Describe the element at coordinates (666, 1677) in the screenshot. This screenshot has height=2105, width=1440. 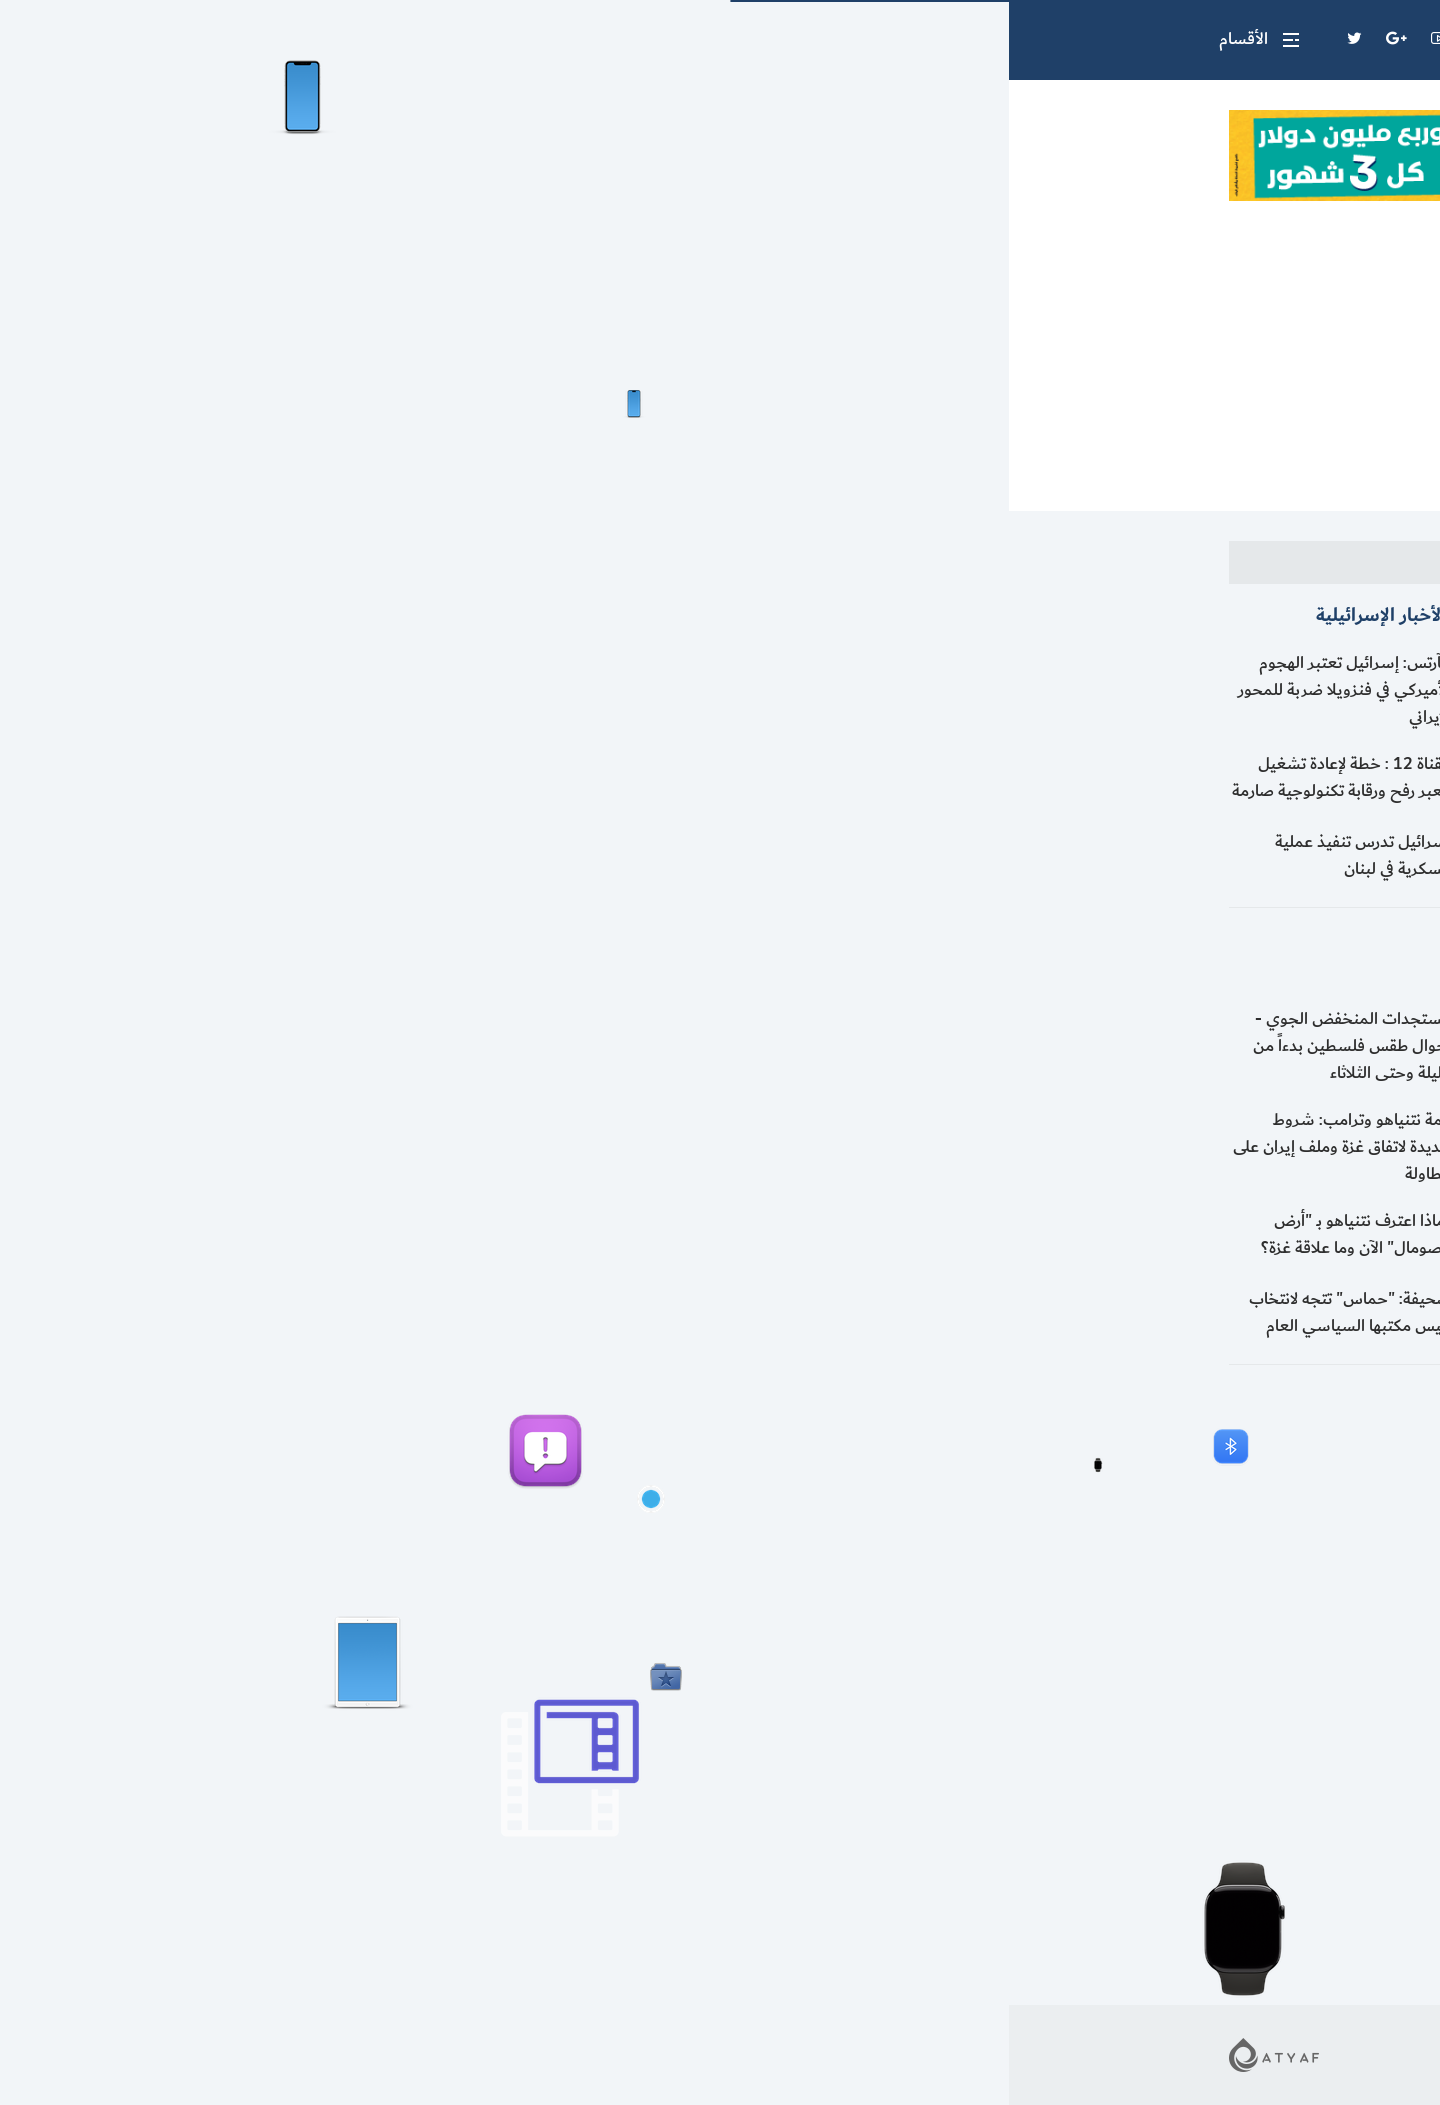
I see `access your favorites folder in the media library` at that location.